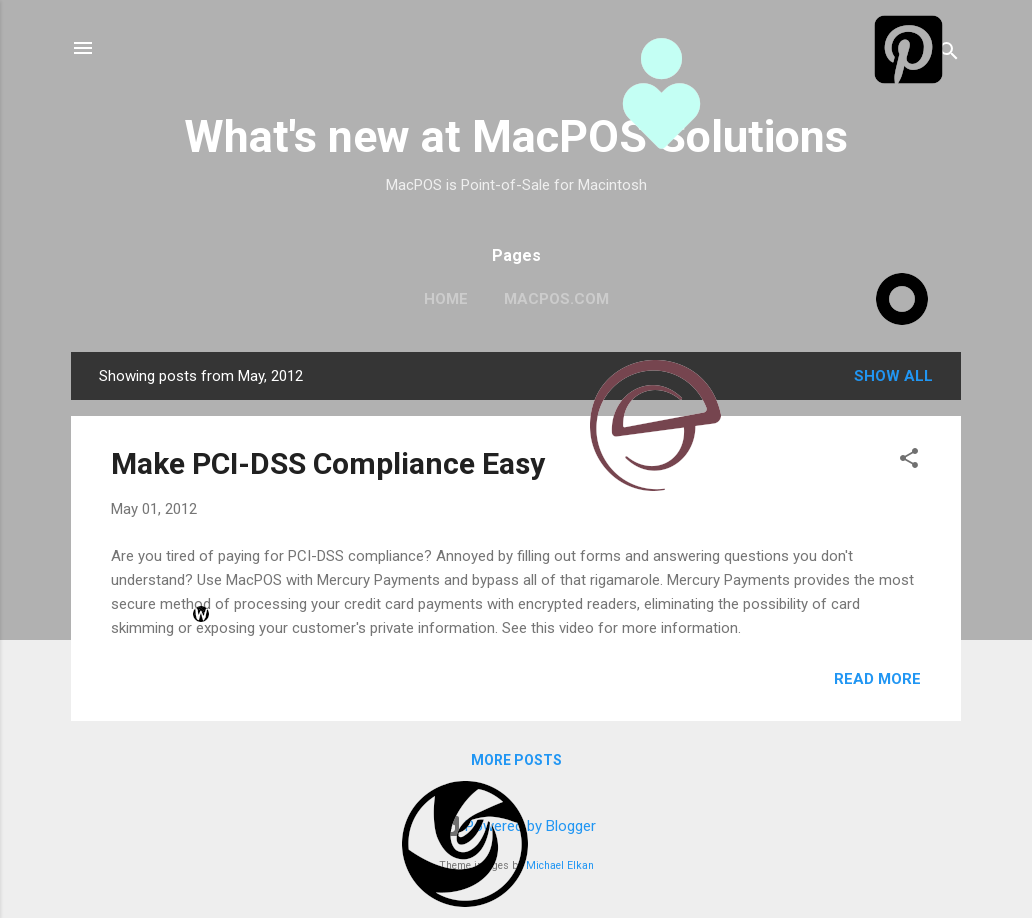 The height and width of the screenshot is (918, 1032). Describe the element at coordinates (902, 299) in the screenshot. I see `osano privacy platform logo` at that location.